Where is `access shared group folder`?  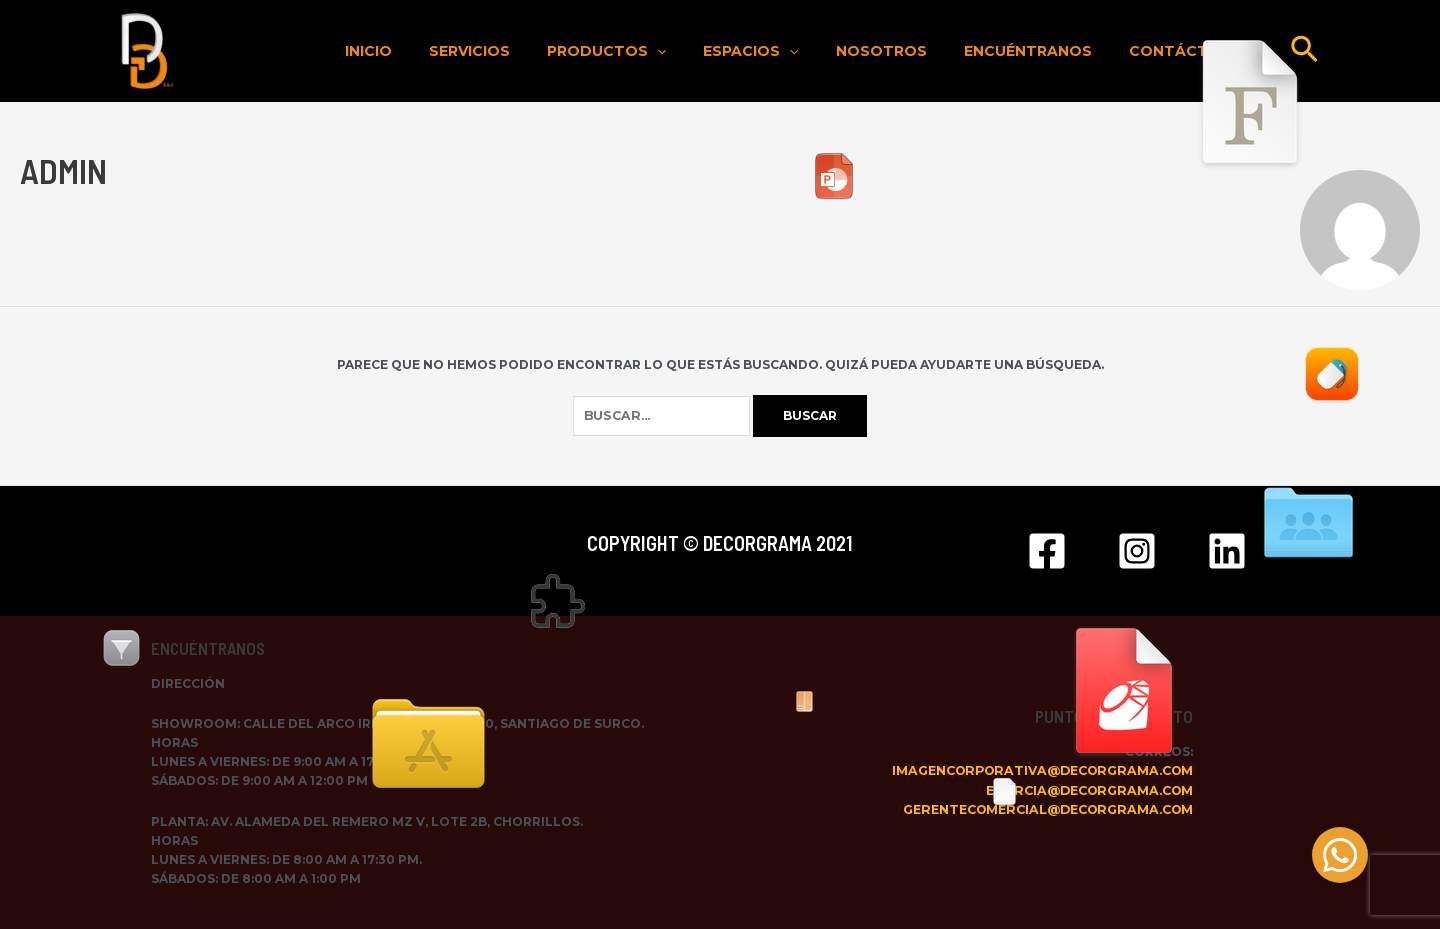 access shared group folder is located at coordinates (1308, 522).